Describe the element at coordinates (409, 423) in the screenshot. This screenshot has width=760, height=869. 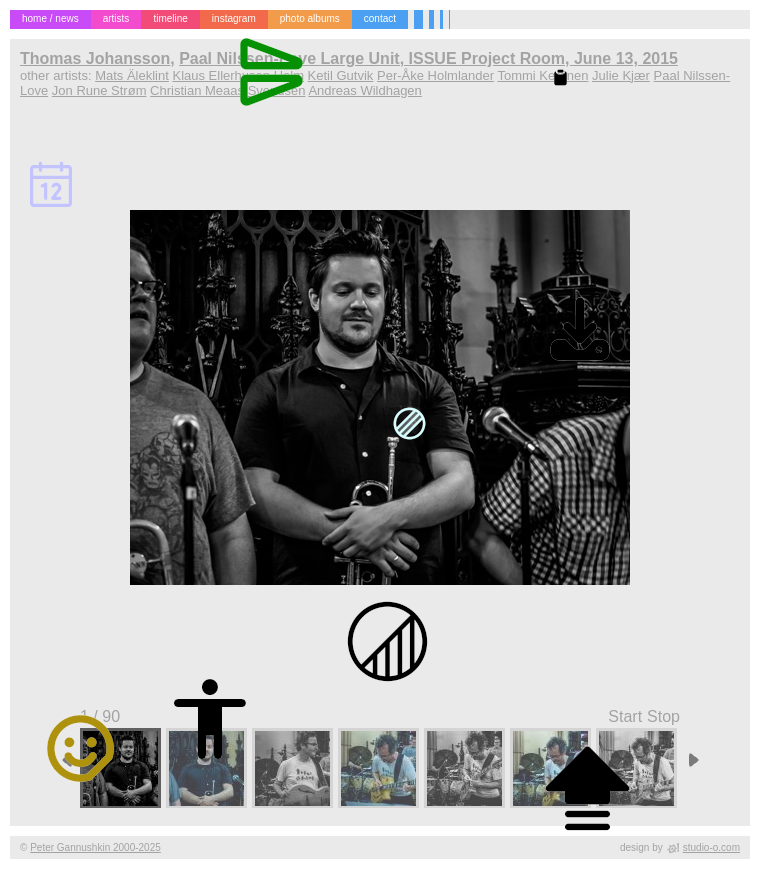
I see `indicates a blocked or prohibited action` at that location.